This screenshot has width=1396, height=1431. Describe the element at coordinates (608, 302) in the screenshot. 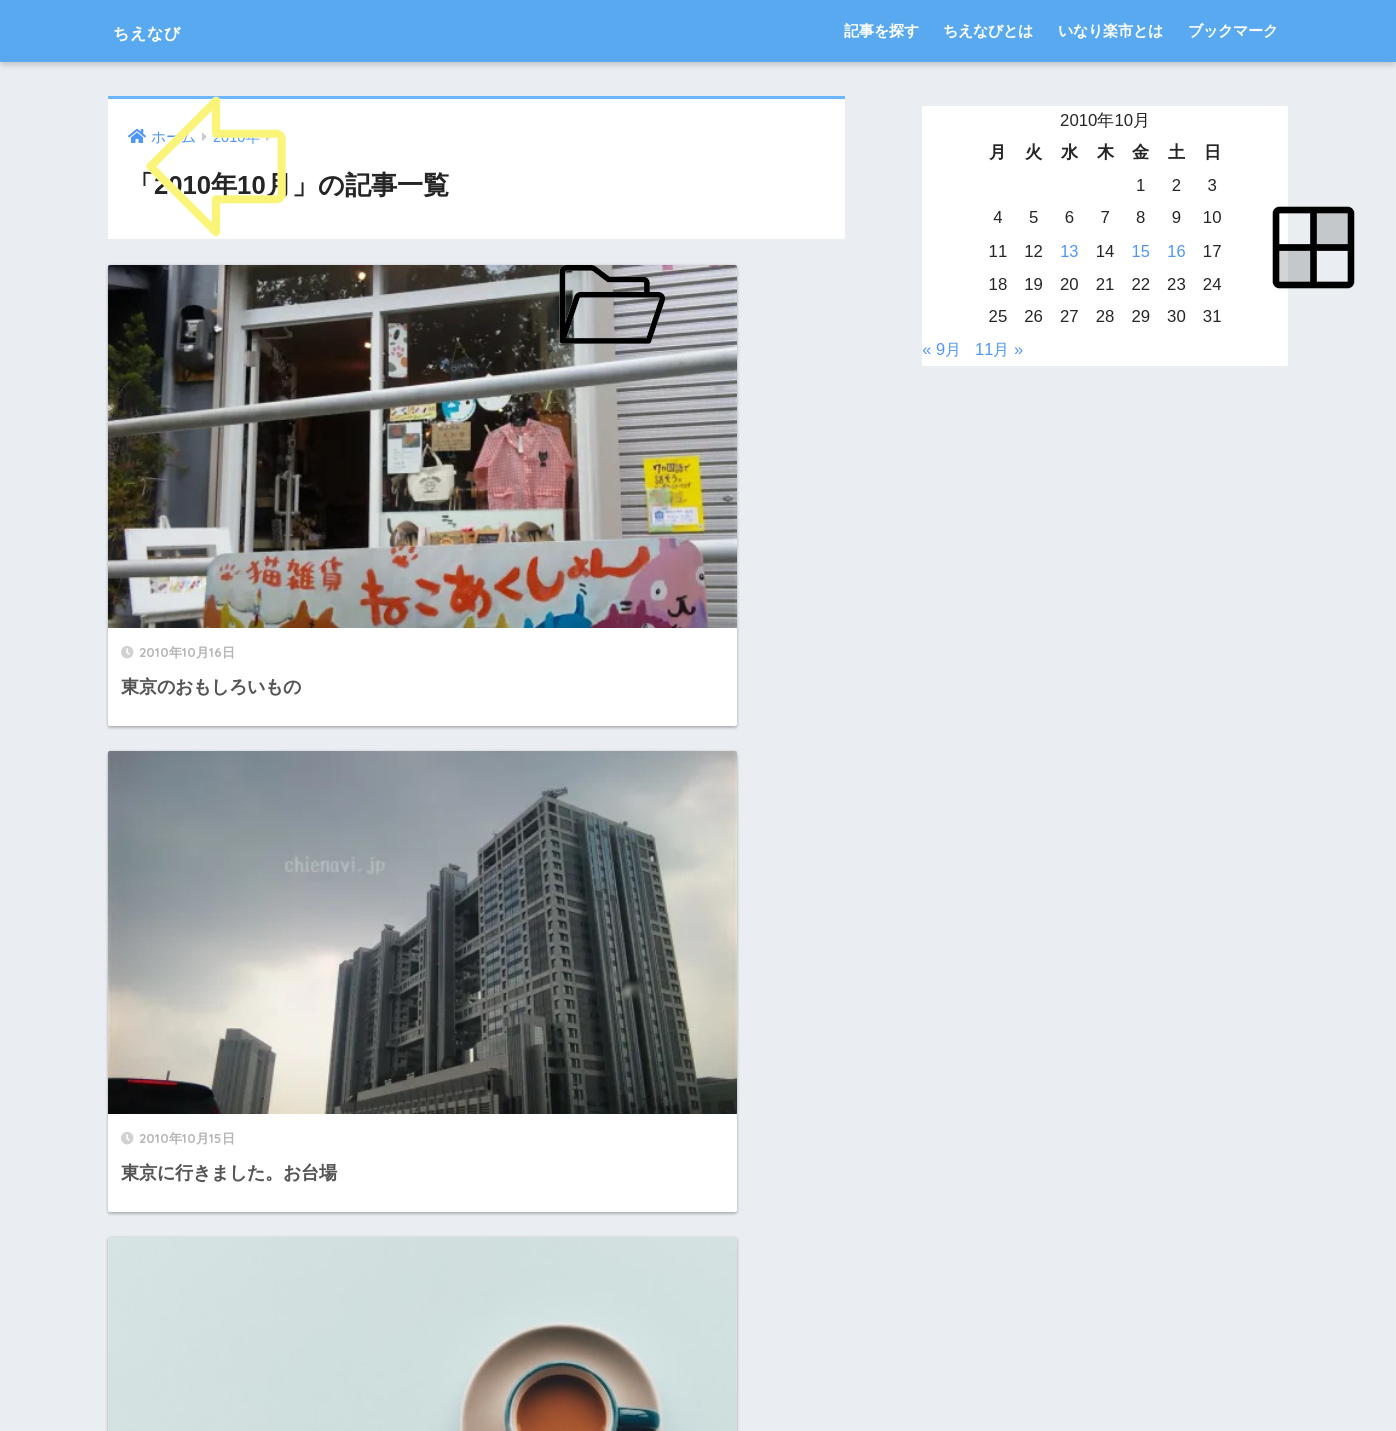

I see `open folder to view contents` at that location.